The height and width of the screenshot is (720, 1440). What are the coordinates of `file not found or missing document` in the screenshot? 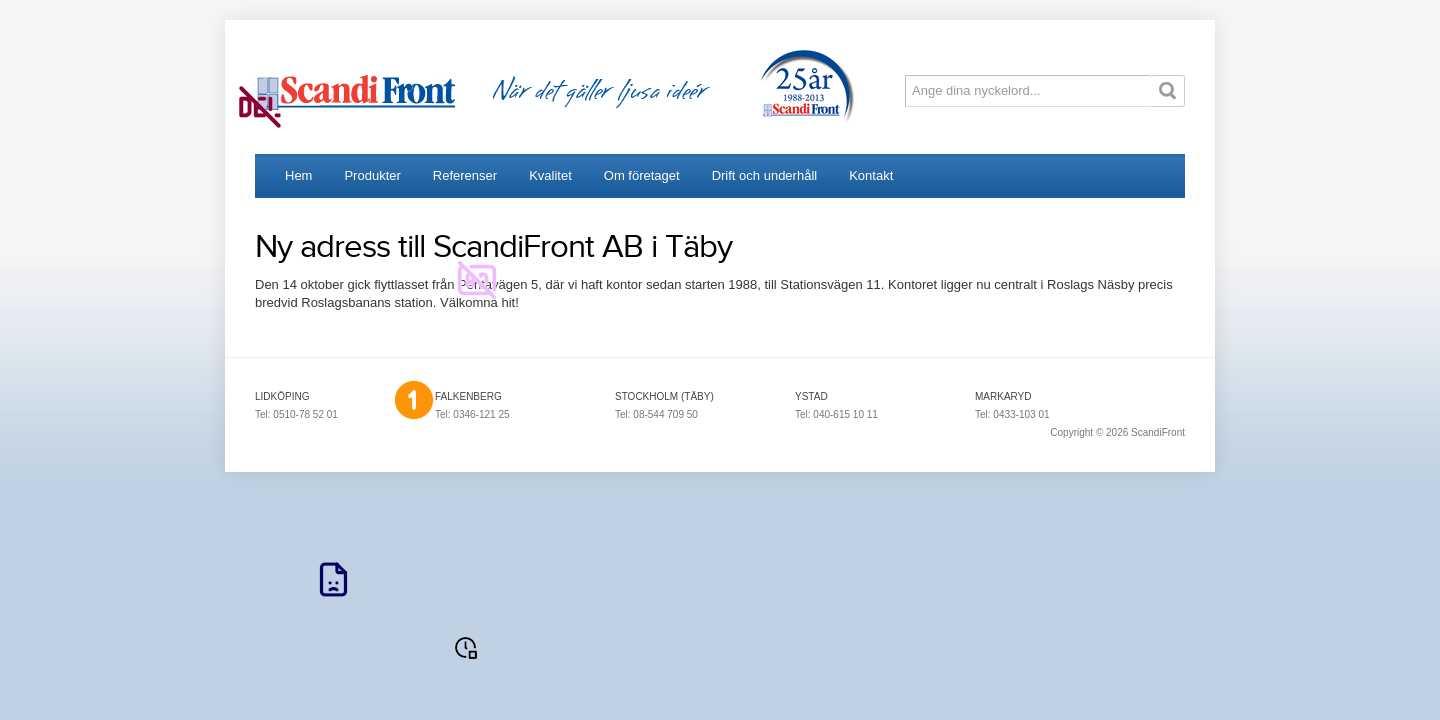 It's located at (333, 579).